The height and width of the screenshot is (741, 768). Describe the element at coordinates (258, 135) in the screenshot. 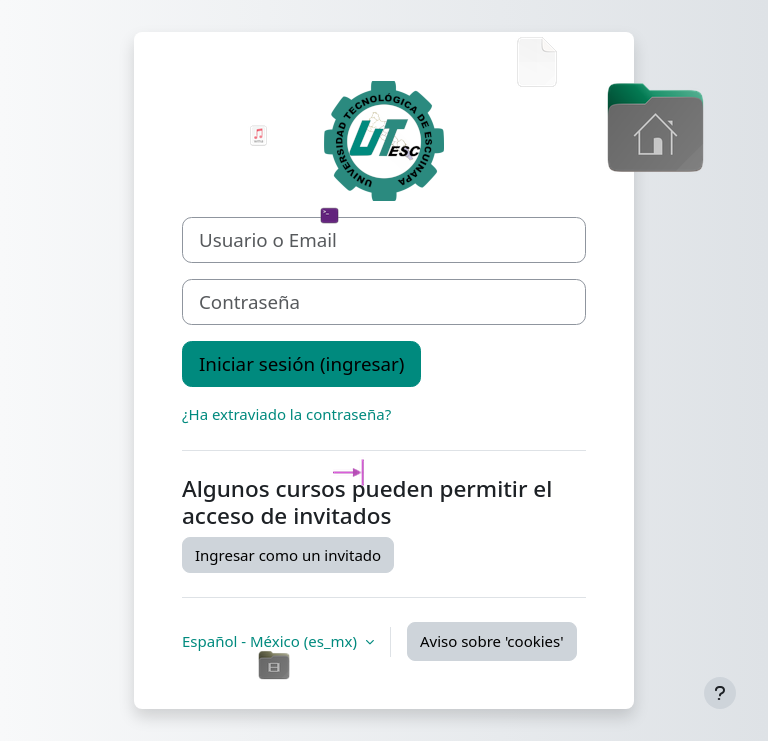

I see `a windows media audio file` at that location.